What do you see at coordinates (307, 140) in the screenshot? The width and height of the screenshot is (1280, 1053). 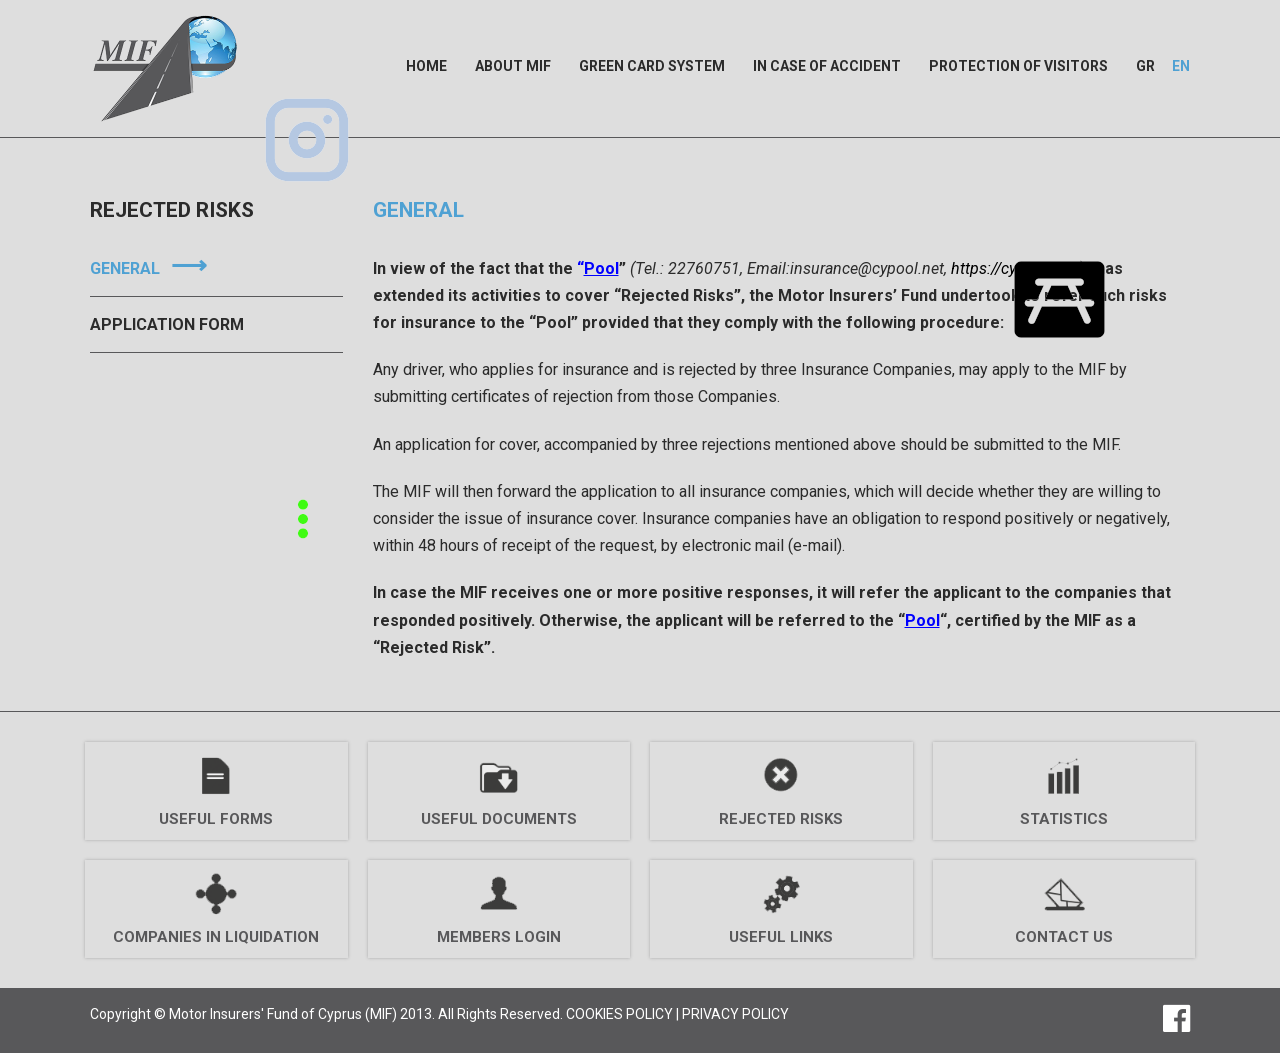 I see `open Instagram app` at bounding box center [307, 140].